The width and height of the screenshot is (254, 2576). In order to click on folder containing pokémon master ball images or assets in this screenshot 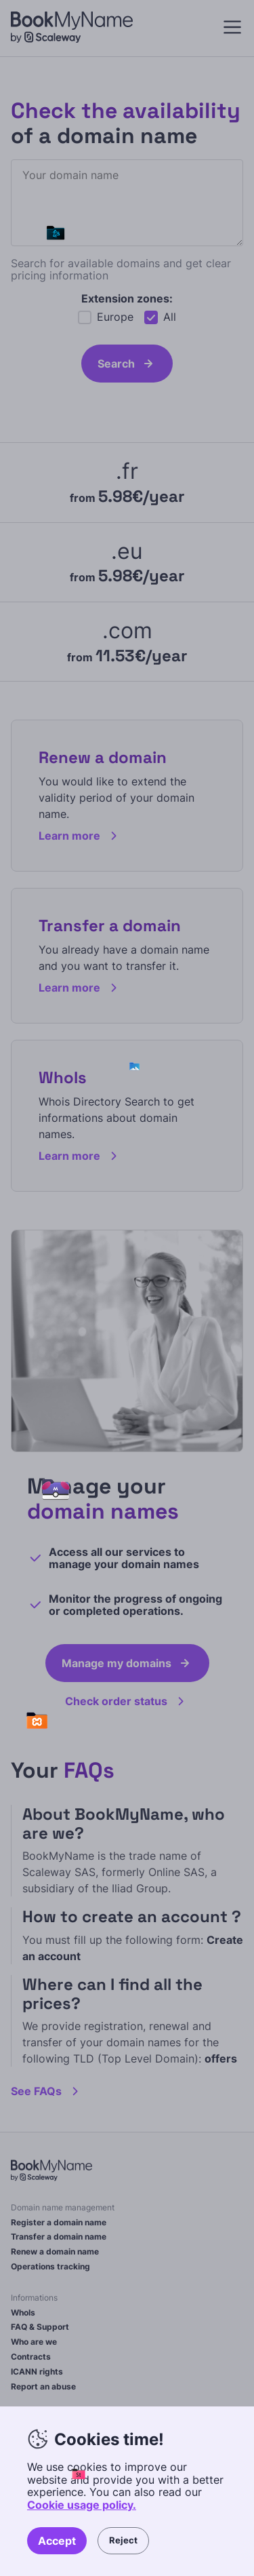, I will do `click(56, 1490)`.